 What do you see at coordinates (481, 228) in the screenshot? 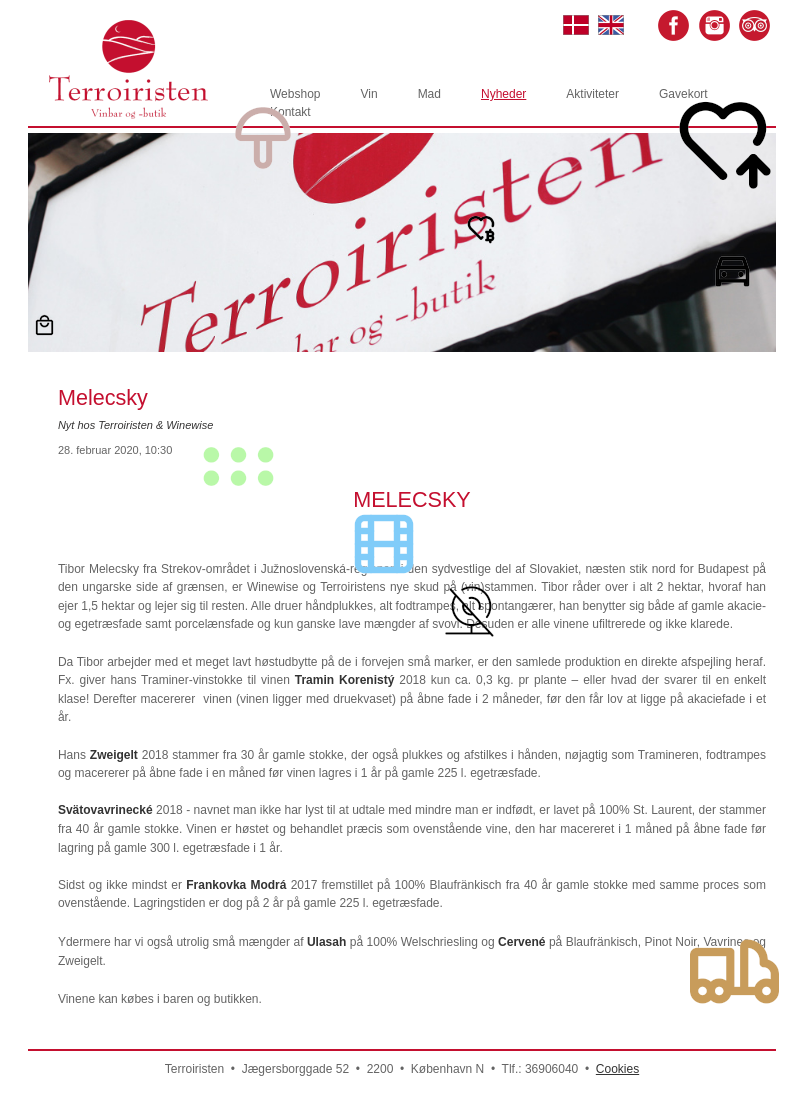
I see `favorite or save a bitcoin transaction` at bounding box center [481, 228].